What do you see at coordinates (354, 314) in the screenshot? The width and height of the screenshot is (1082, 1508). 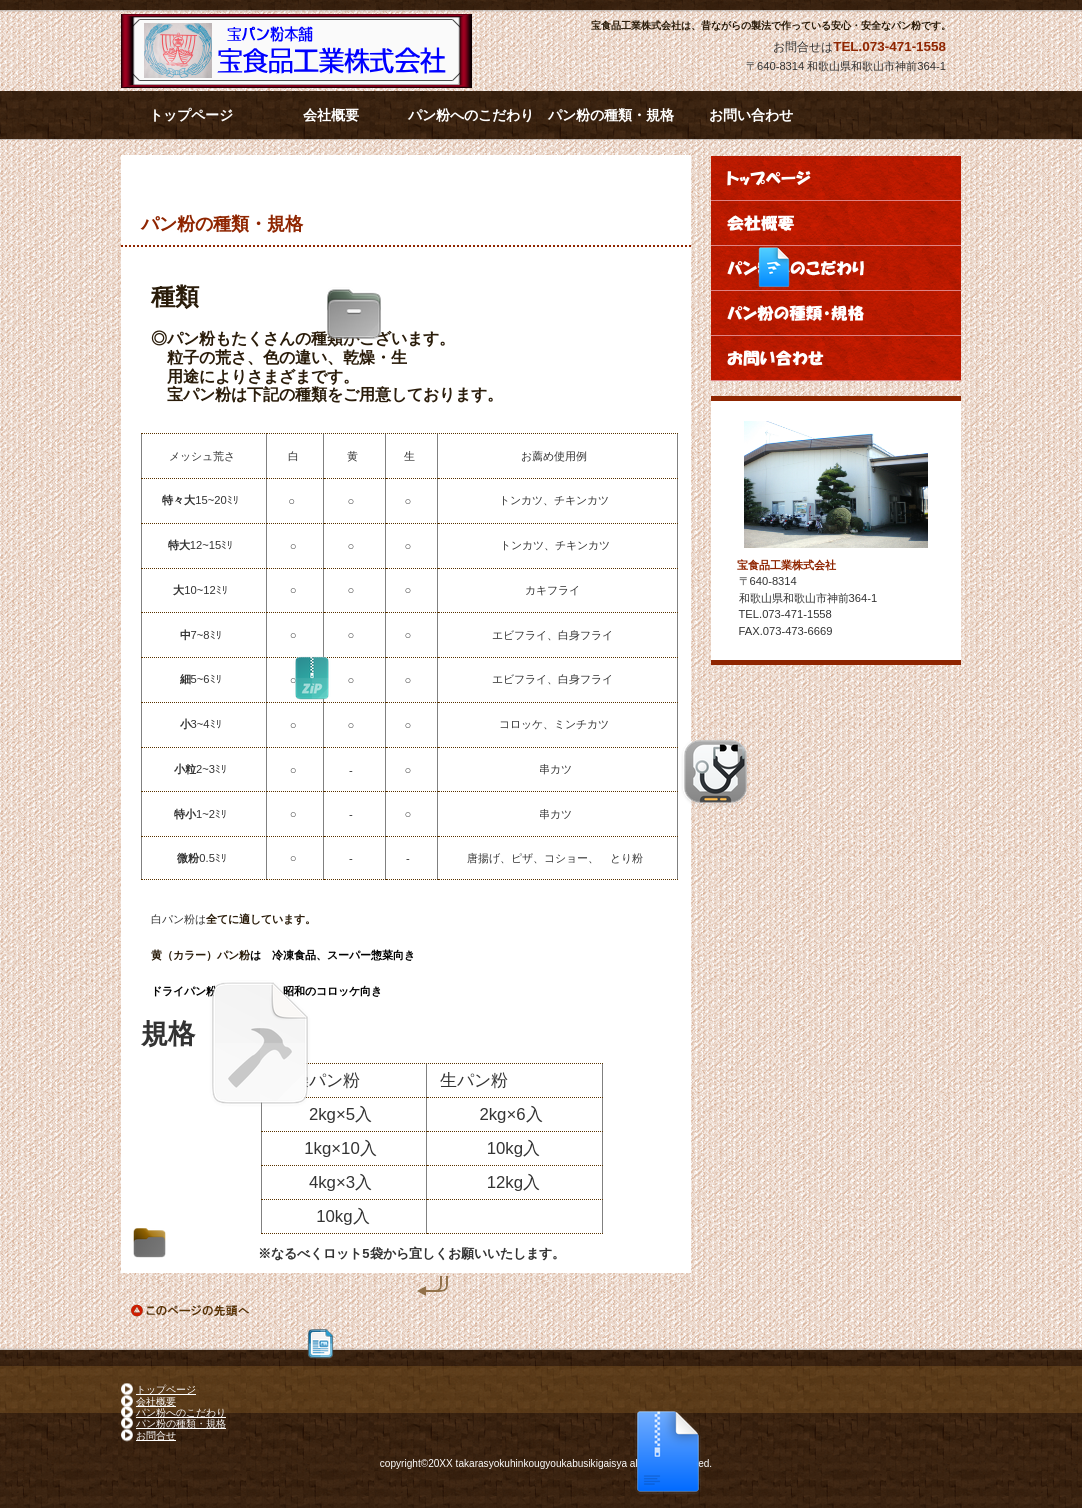 I see `open the file manager application` at bounding box center [354, 314].